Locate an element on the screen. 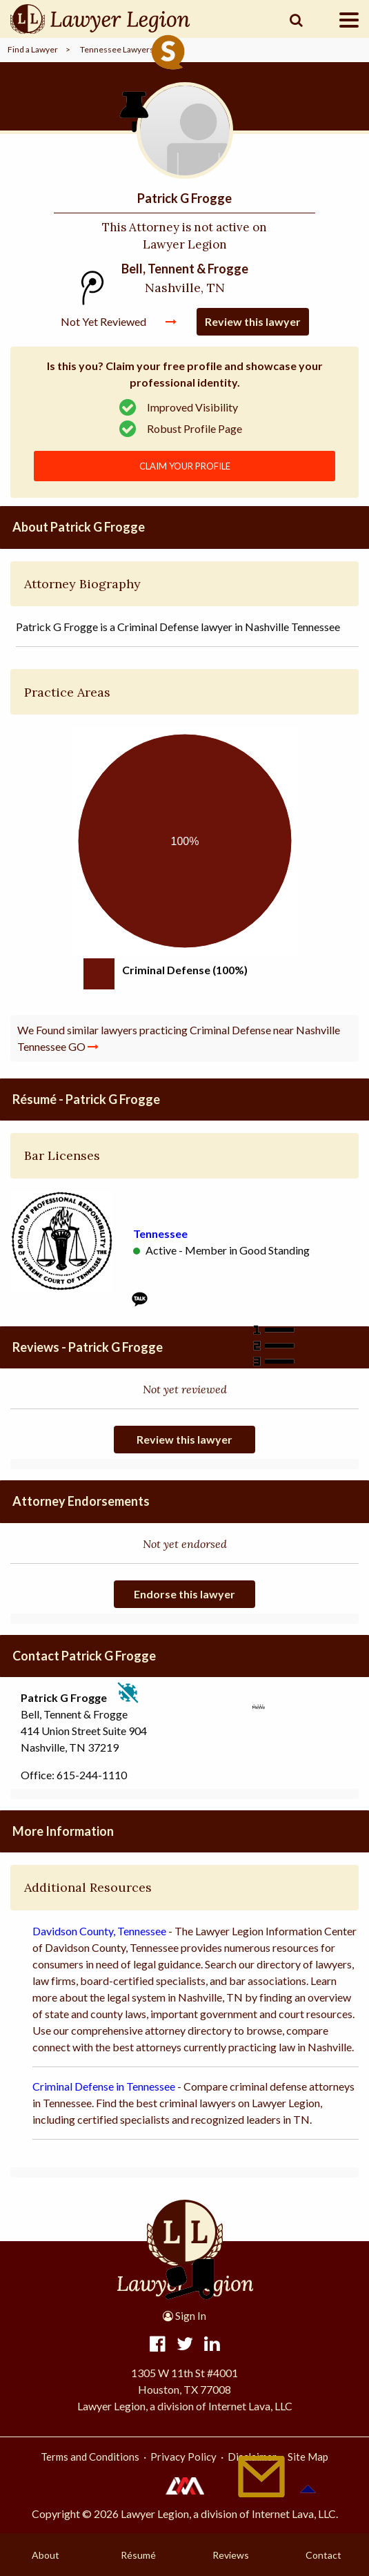 This screenshot has width=369, height=2576. indicates covid-free or virus-free status is located at coordinates (128, 1692).